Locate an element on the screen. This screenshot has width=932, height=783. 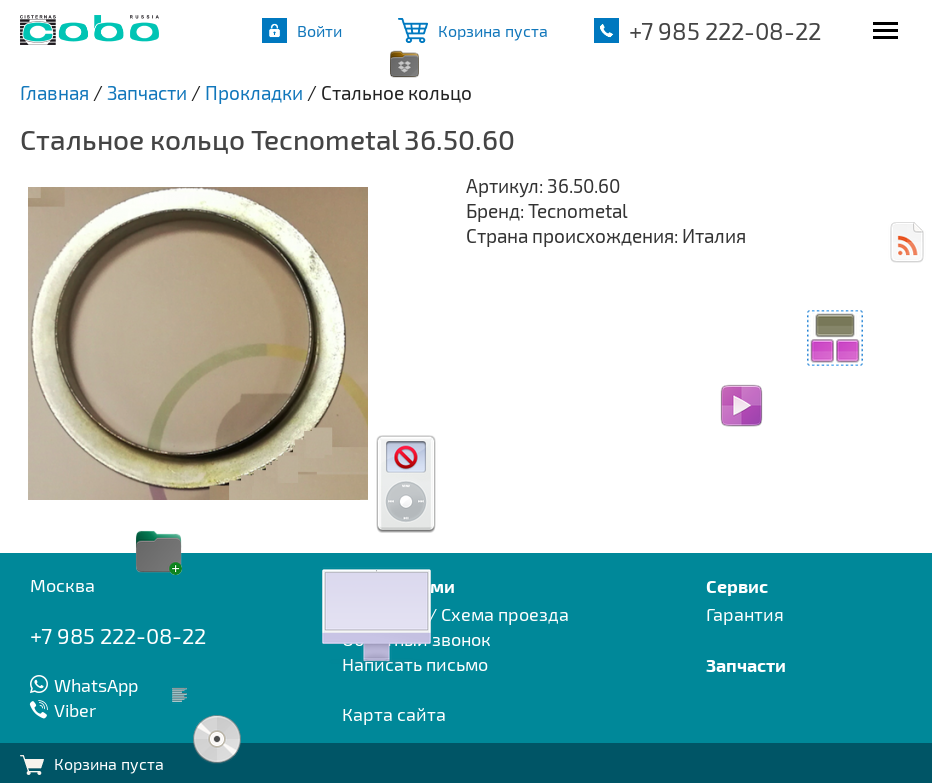
align text to the left is located at coordinates (179, 694).